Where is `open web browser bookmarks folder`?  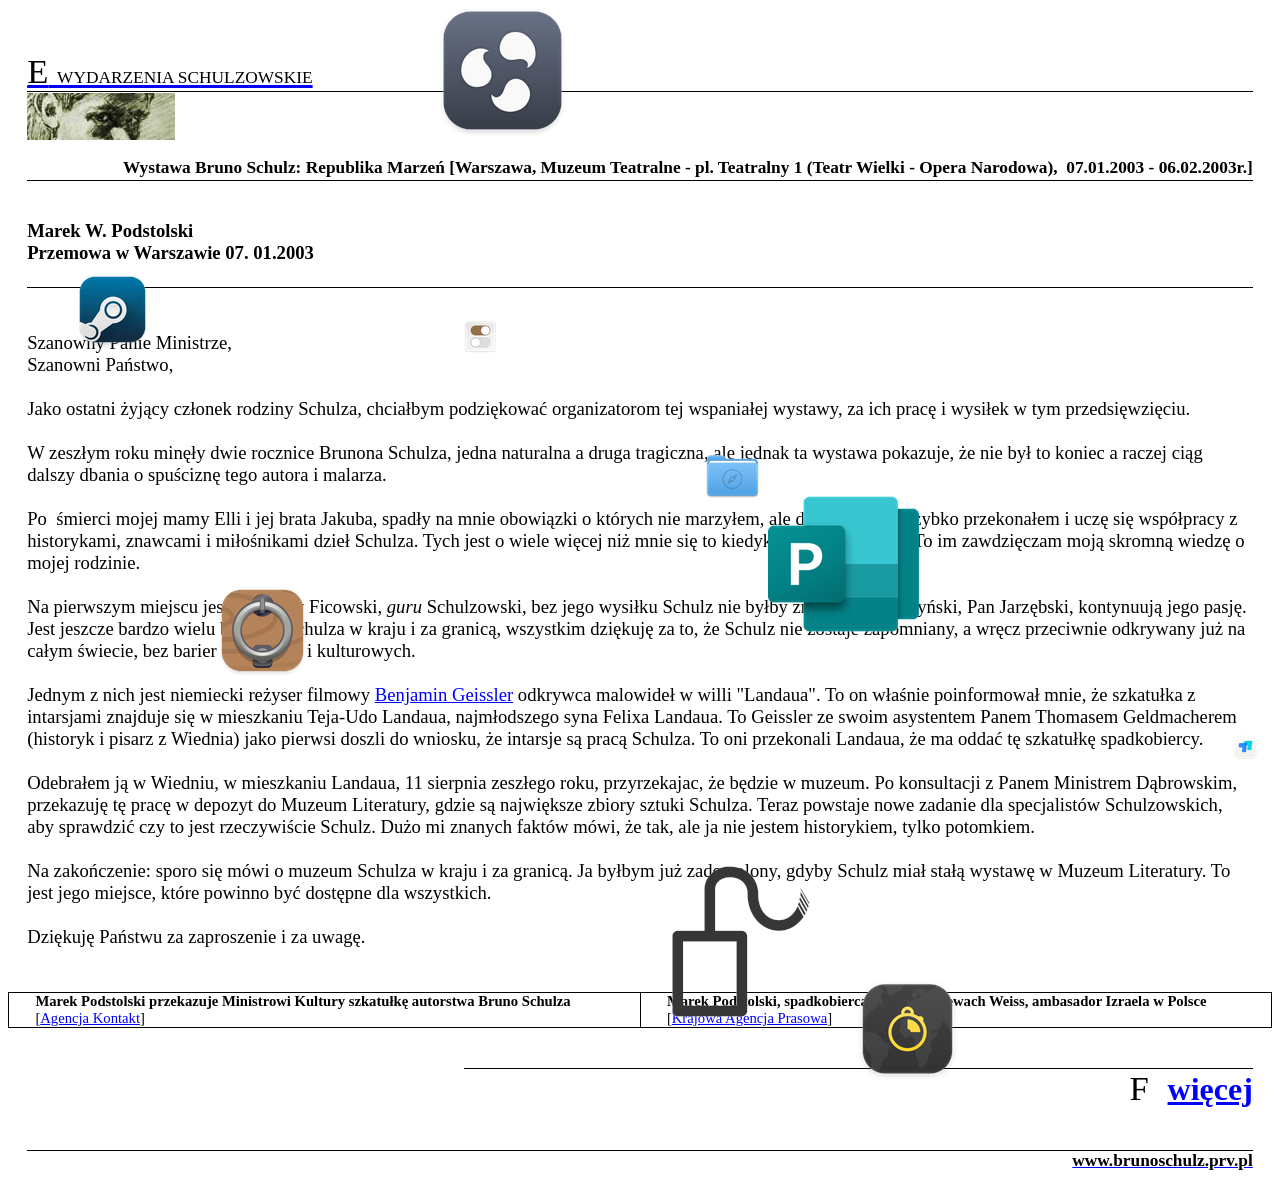 open web browser bookmarks folder is located at coordinates (732, 475).